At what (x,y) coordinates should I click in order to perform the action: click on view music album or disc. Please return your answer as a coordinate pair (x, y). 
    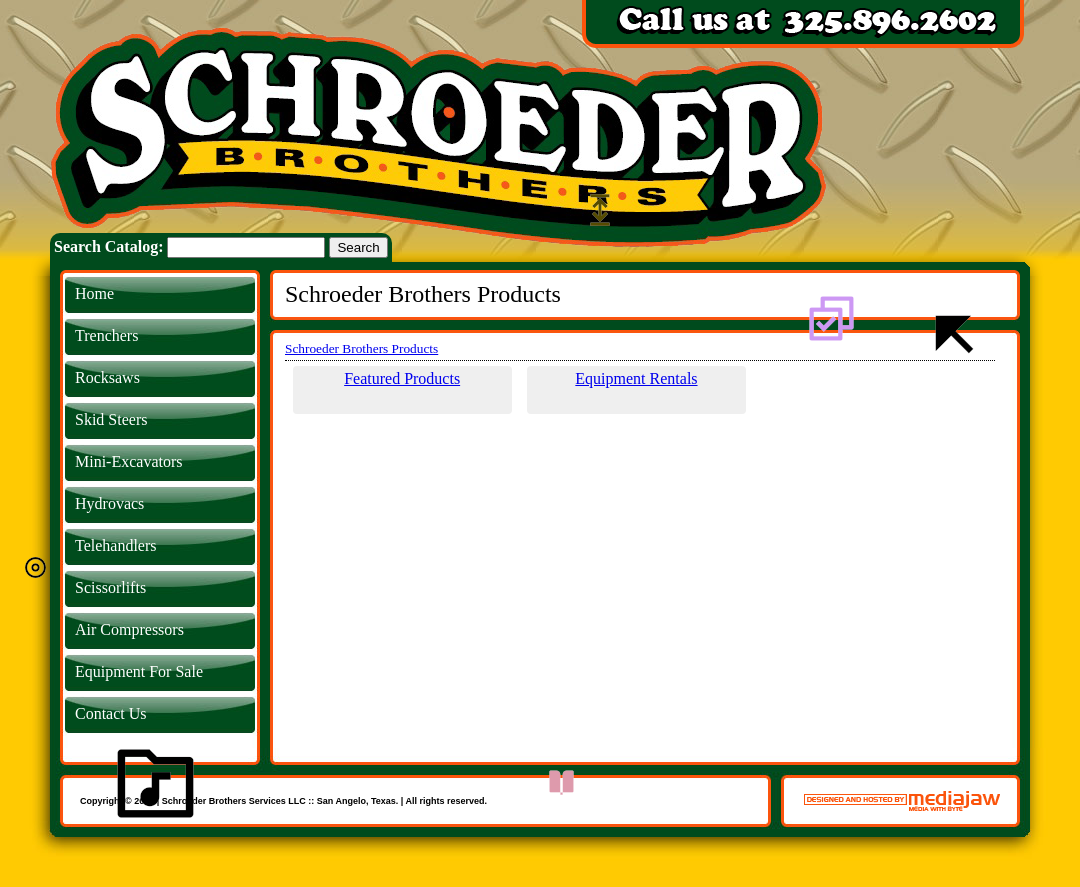
    Looking at the image, I should click on (35, 567).